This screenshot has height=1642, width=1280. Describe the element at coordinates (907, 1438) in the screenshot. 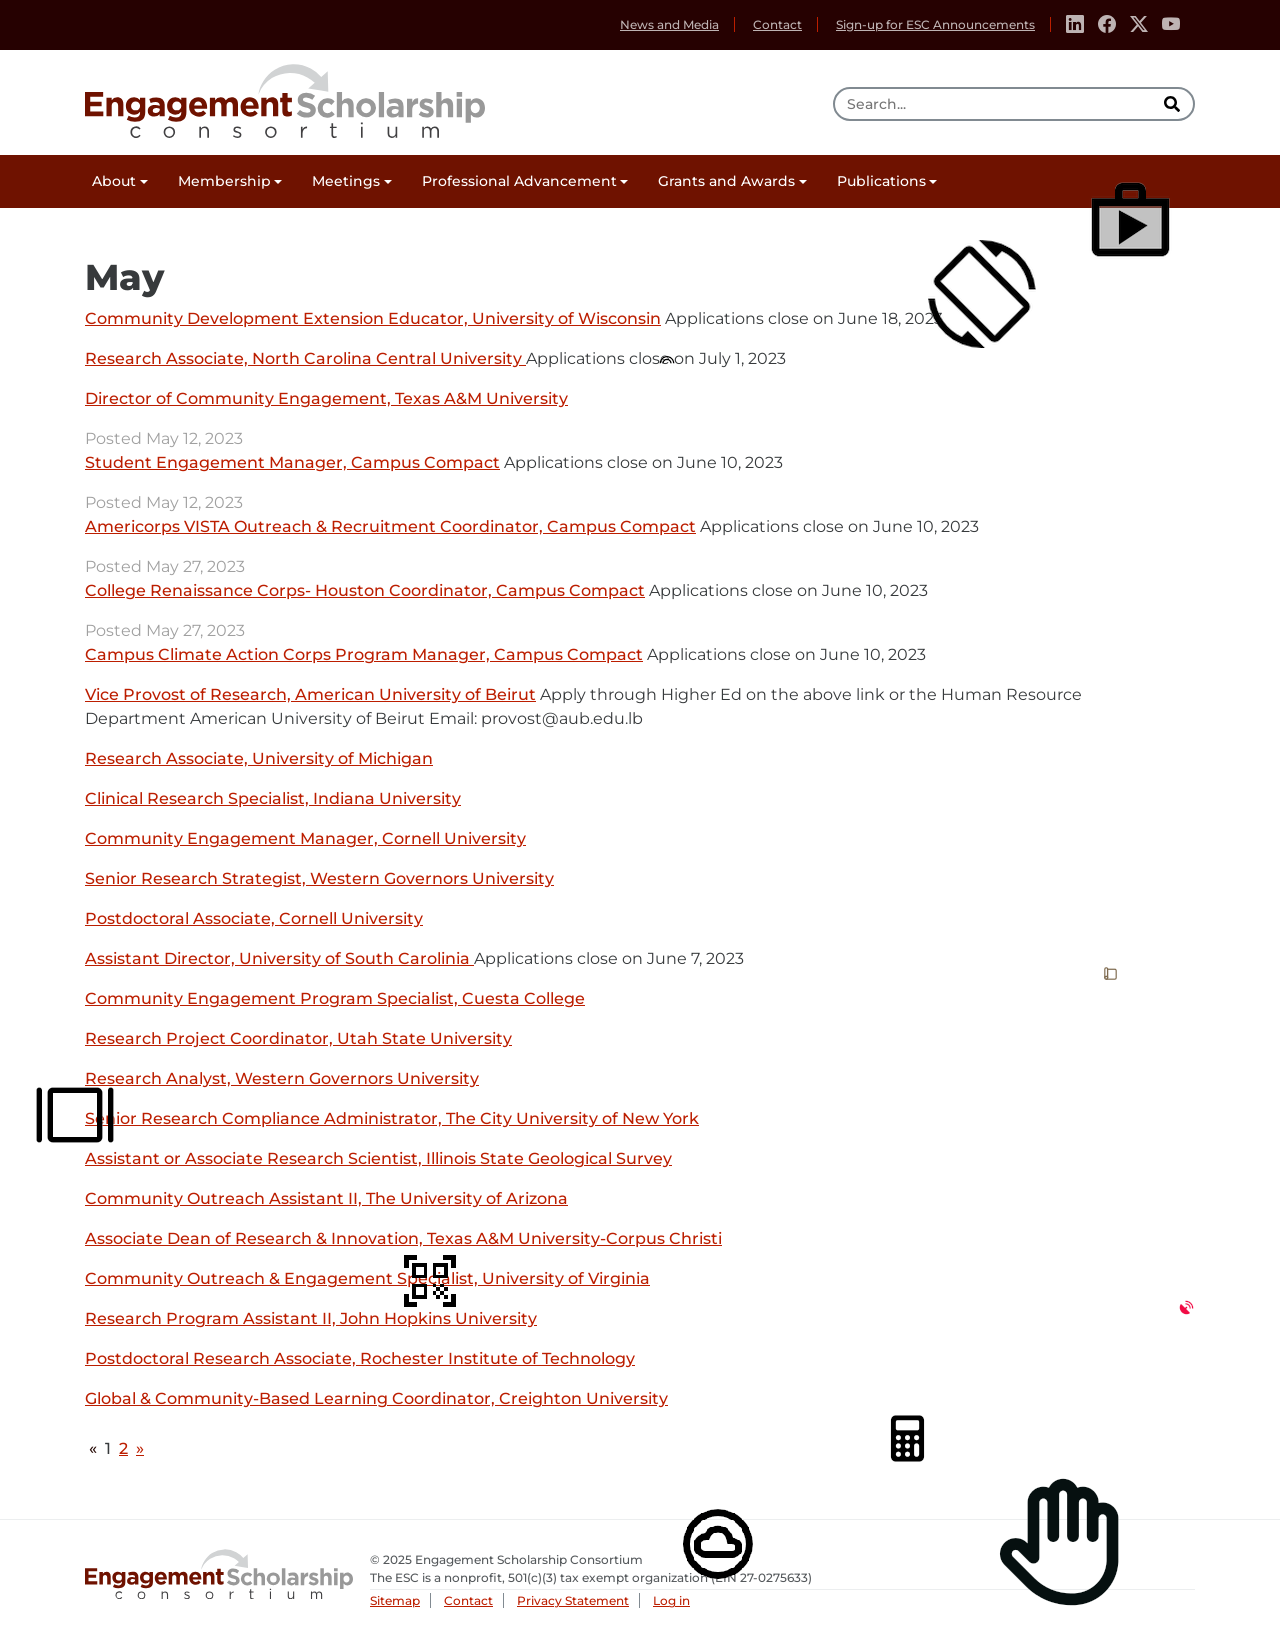

I see `open the calculator app` at that location.